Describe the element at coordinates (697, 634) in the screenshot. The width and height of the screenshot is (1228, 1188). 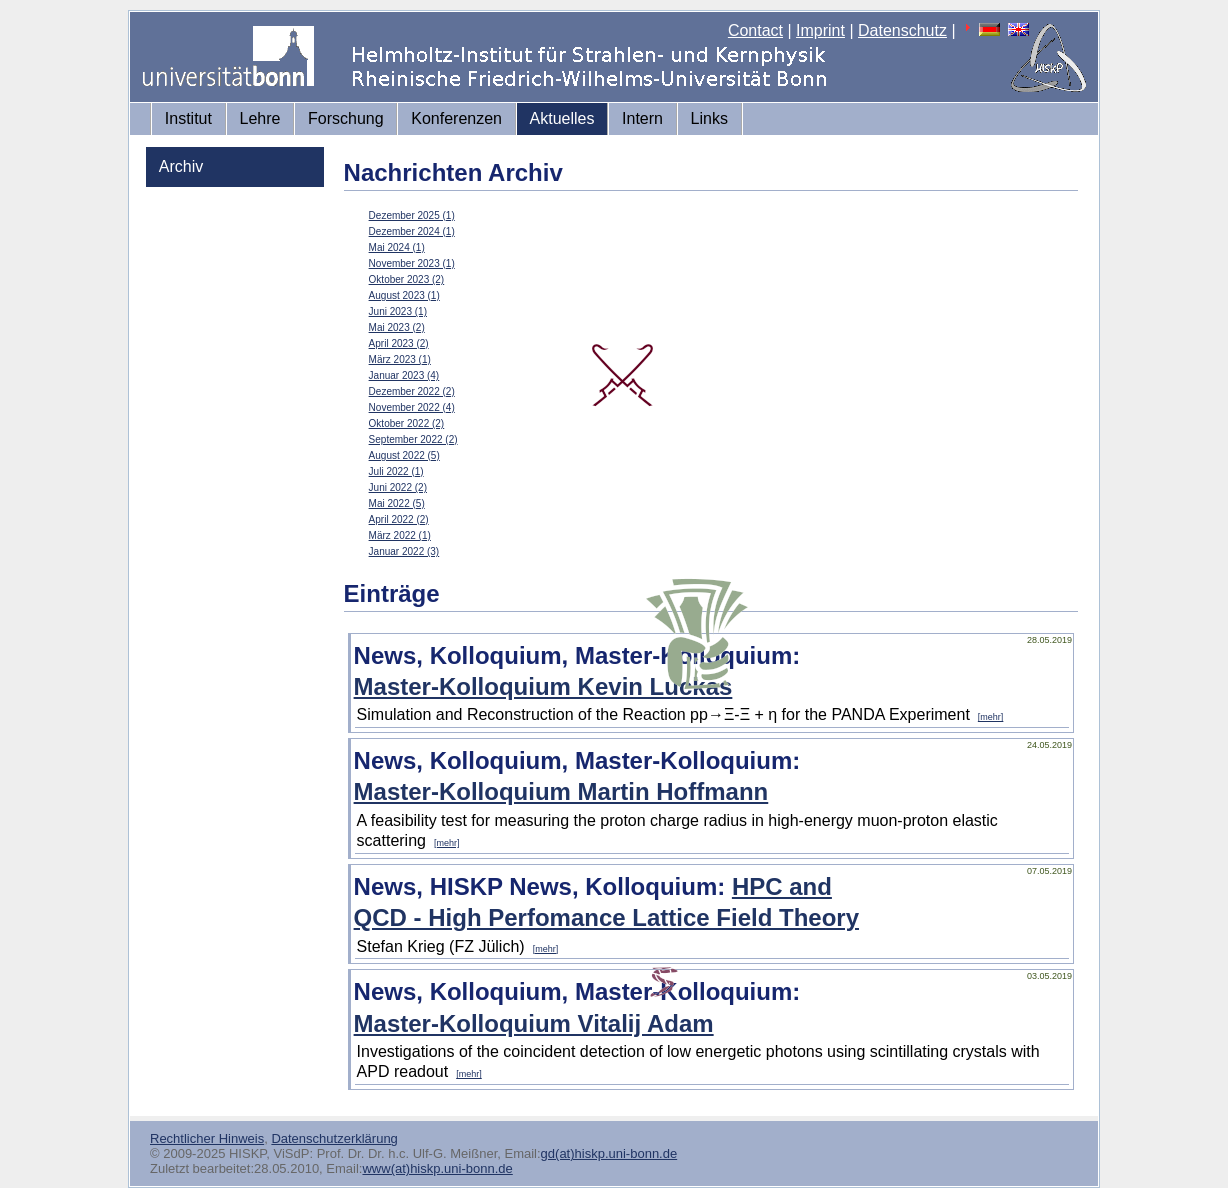
I see `make a purchase or payment` at that location.